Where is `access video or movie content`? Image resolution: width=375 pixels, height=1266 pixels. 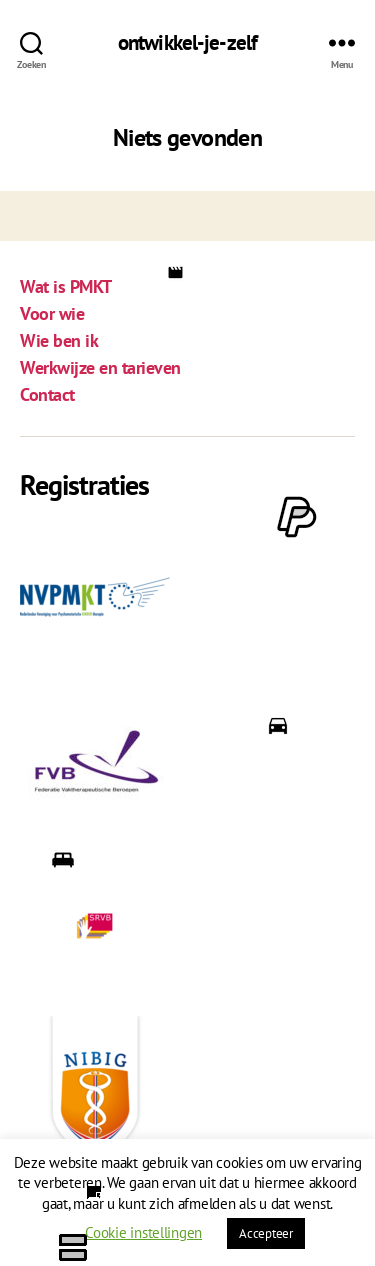
access video or movie content is located at coordinates (175, 272).